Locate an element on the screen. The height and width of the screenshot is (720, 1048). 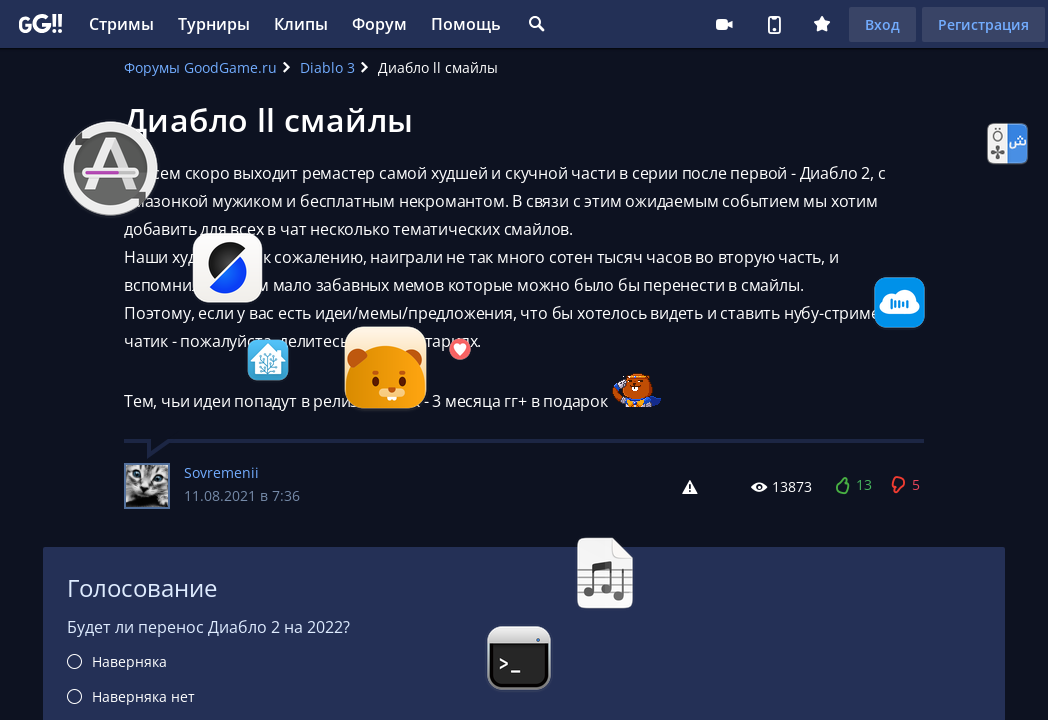
open qcm cloud music streaming app is located at coordinates (899, 302).